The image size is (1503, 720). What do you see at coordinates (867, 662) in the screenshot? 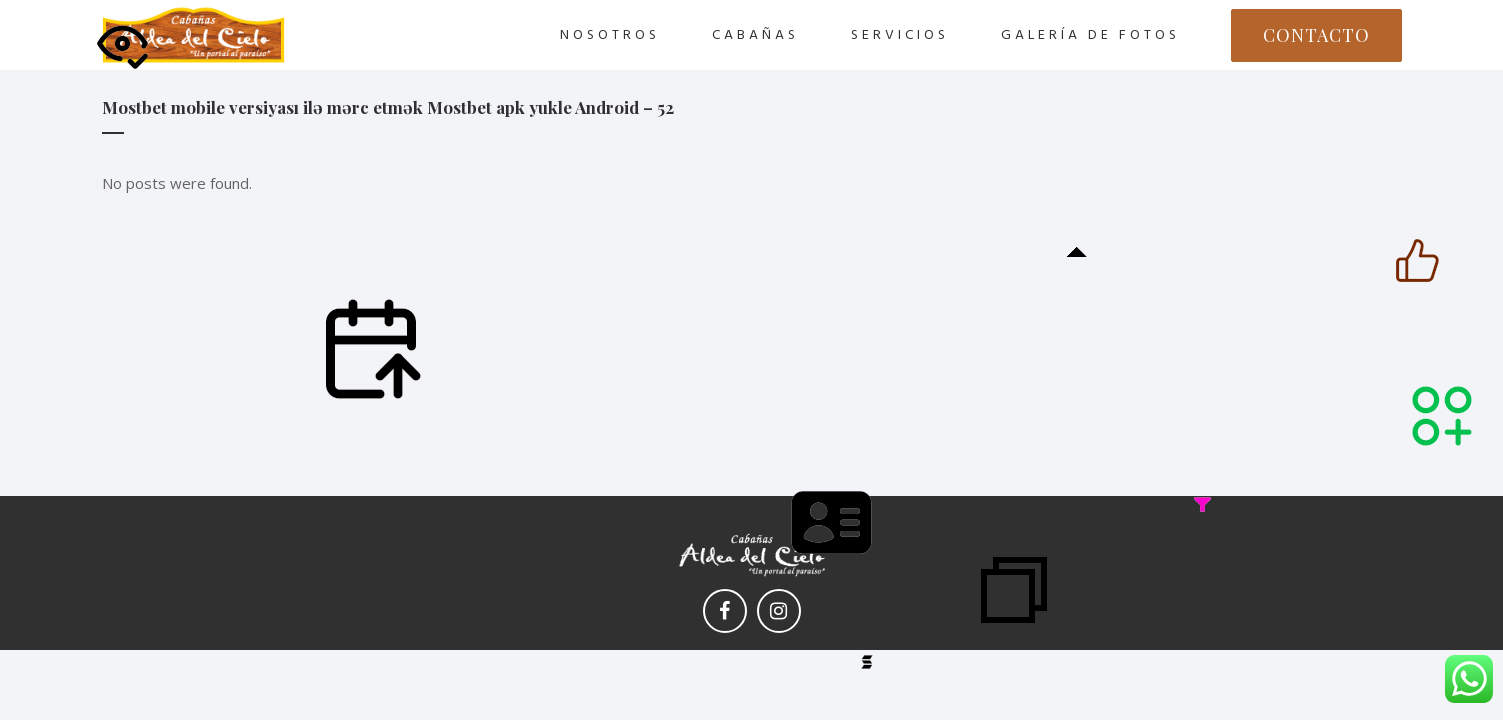
I see `view stacked layers or map overlays` at bounding box center [867, 662].